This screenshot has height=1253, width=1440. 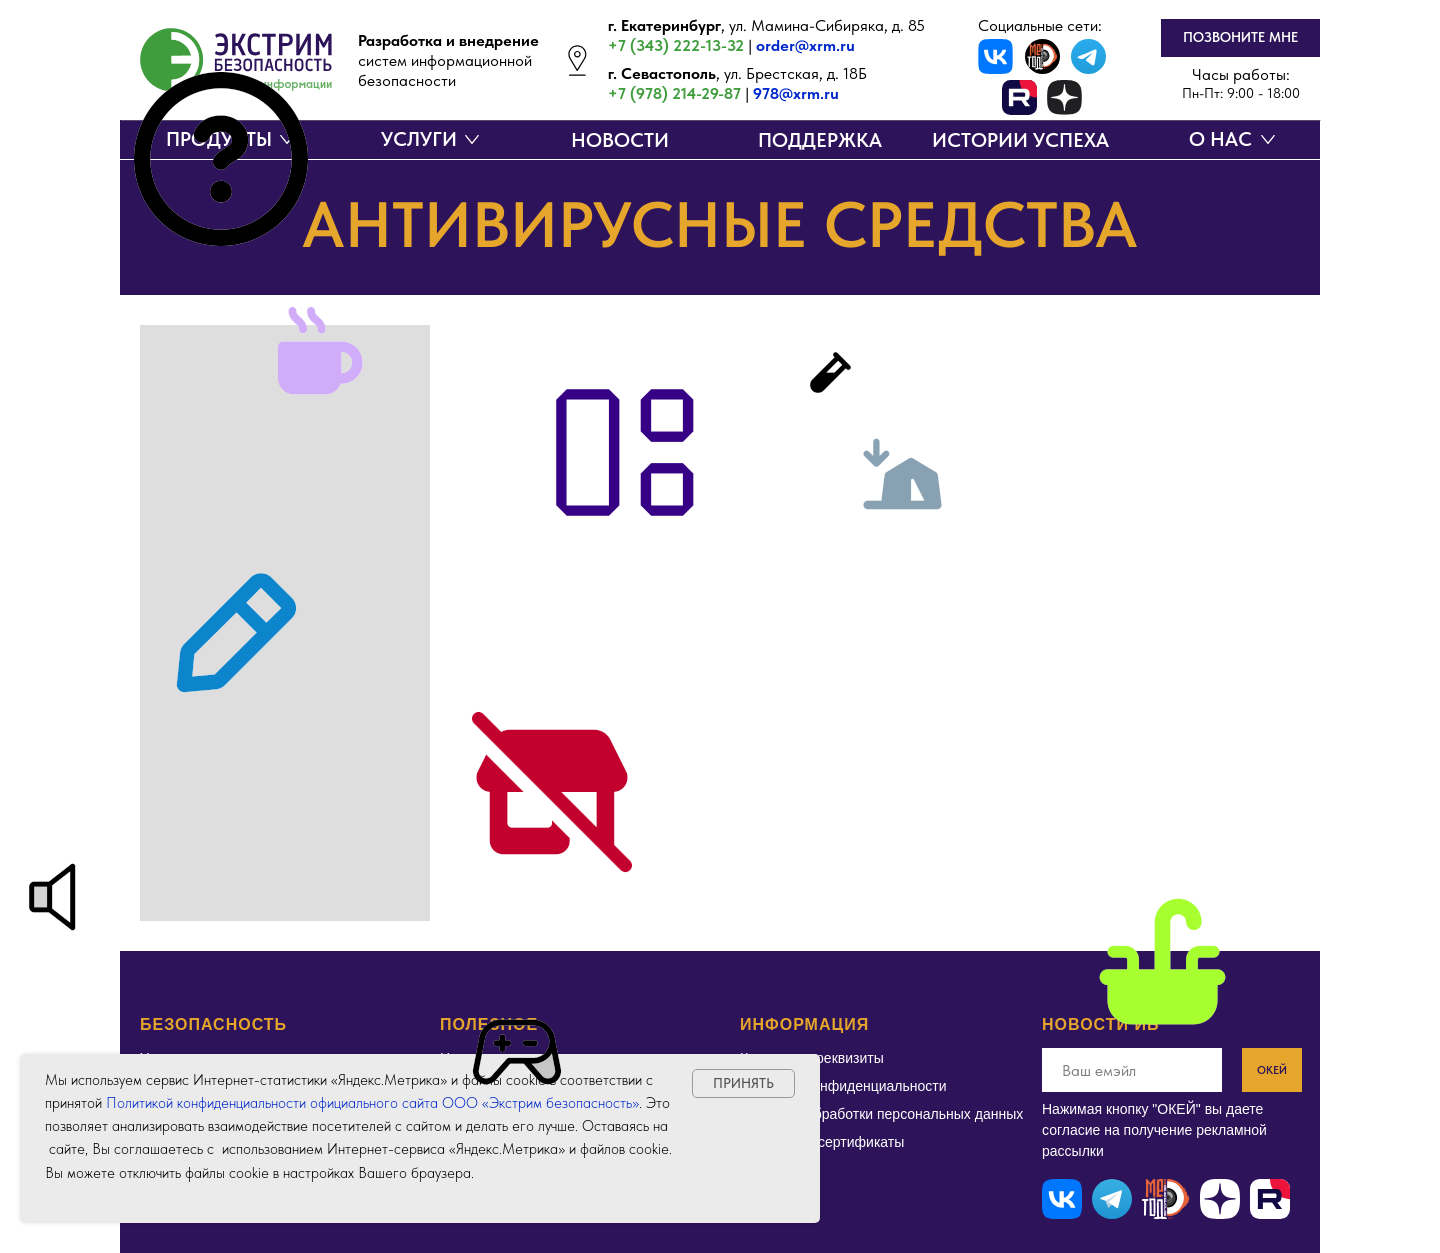 What do you see at coordinates (221, 159) in the screenshot?
I see `access help or support` at bounding box center [221, 159].